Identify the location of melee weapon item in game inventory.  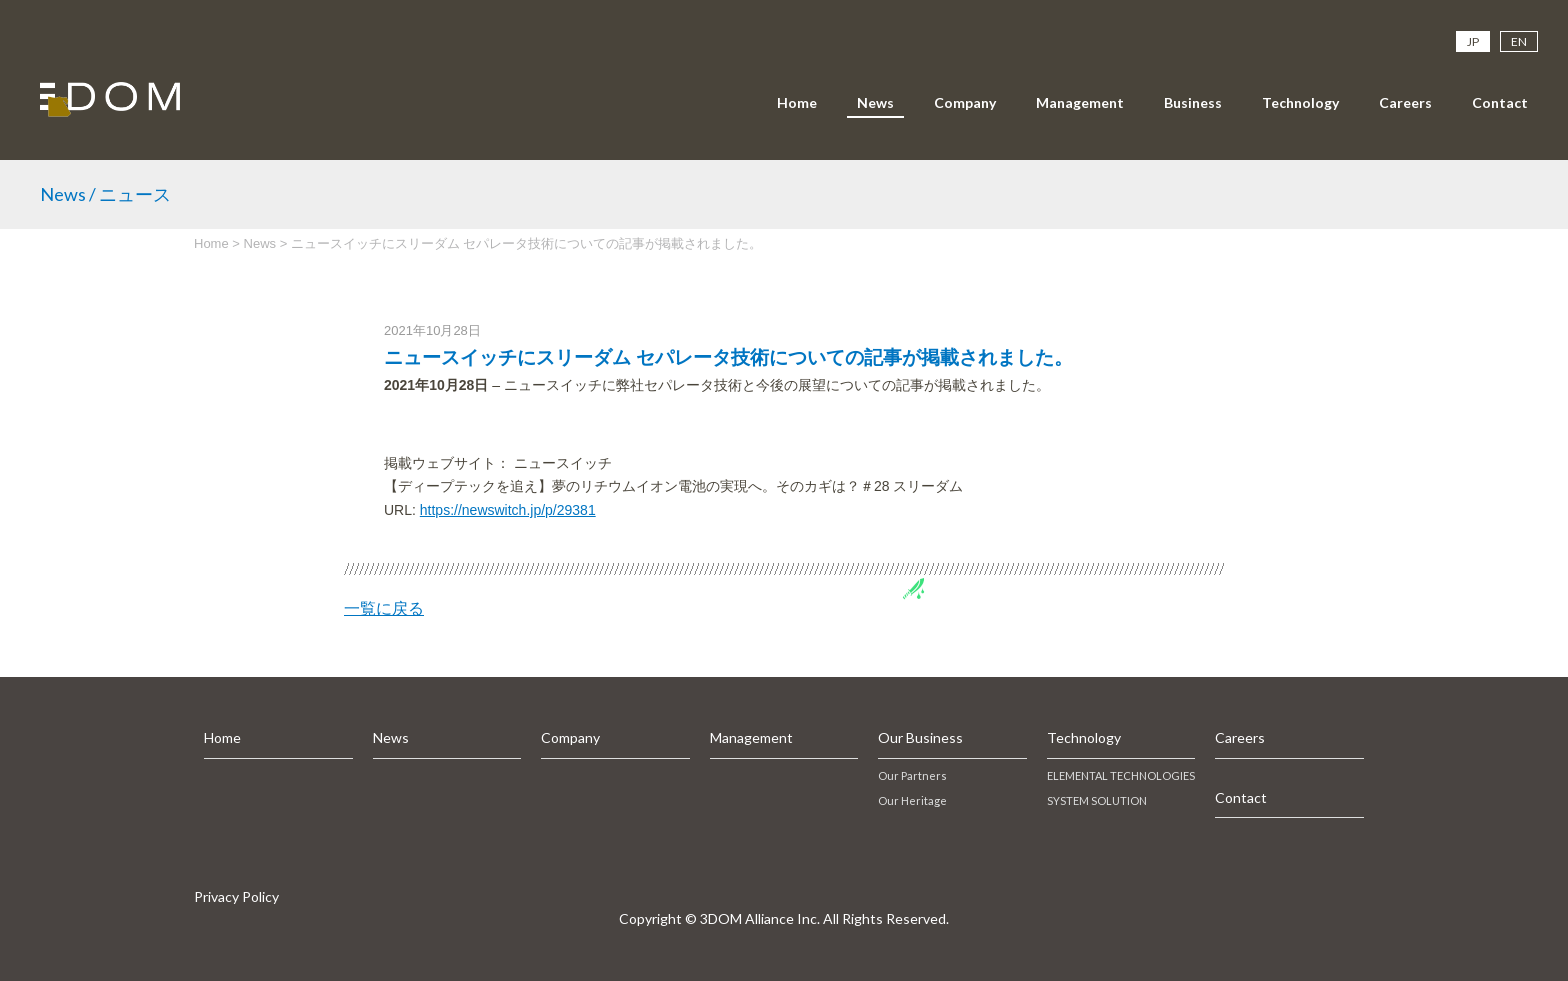
(913, 588).